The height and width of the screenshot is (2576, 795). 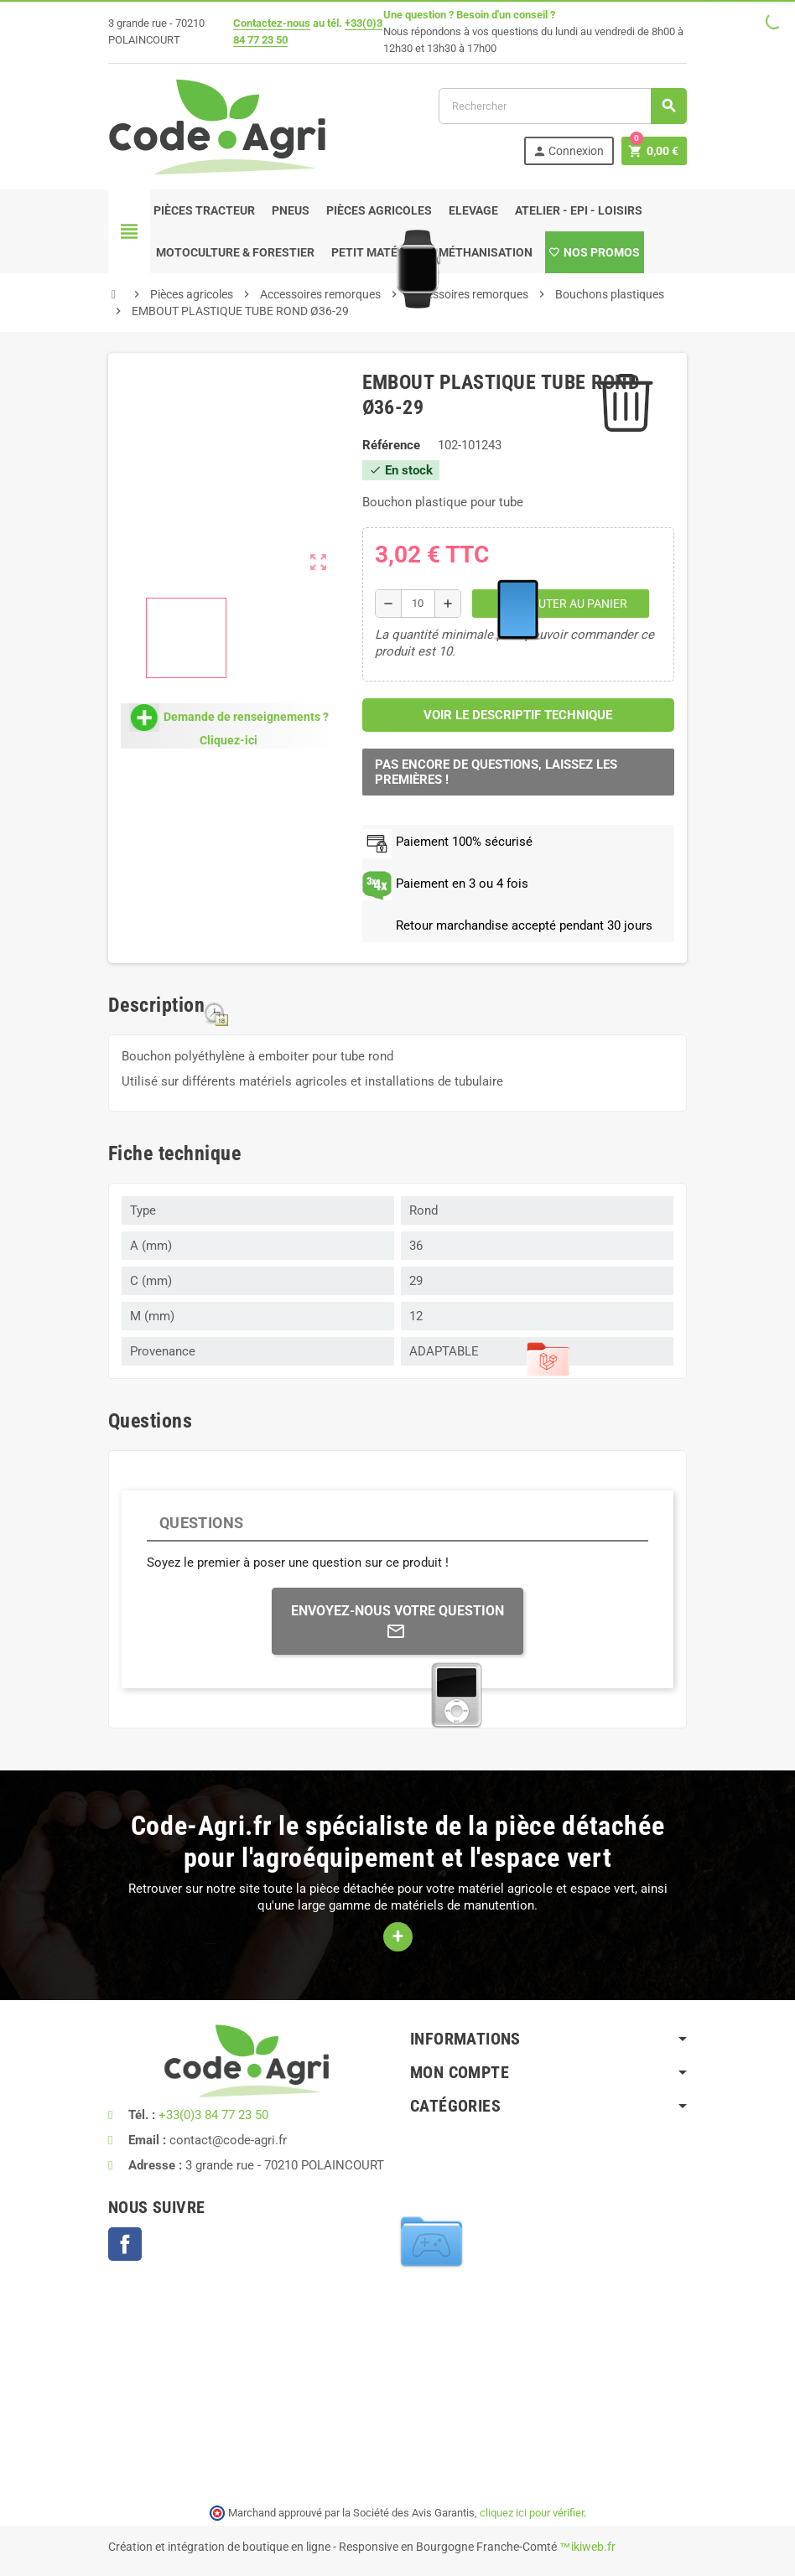 What do you see at coordinates (431, 2241) in the screenshot?
I see `open your games folder` at bounding box center [431, 2241].